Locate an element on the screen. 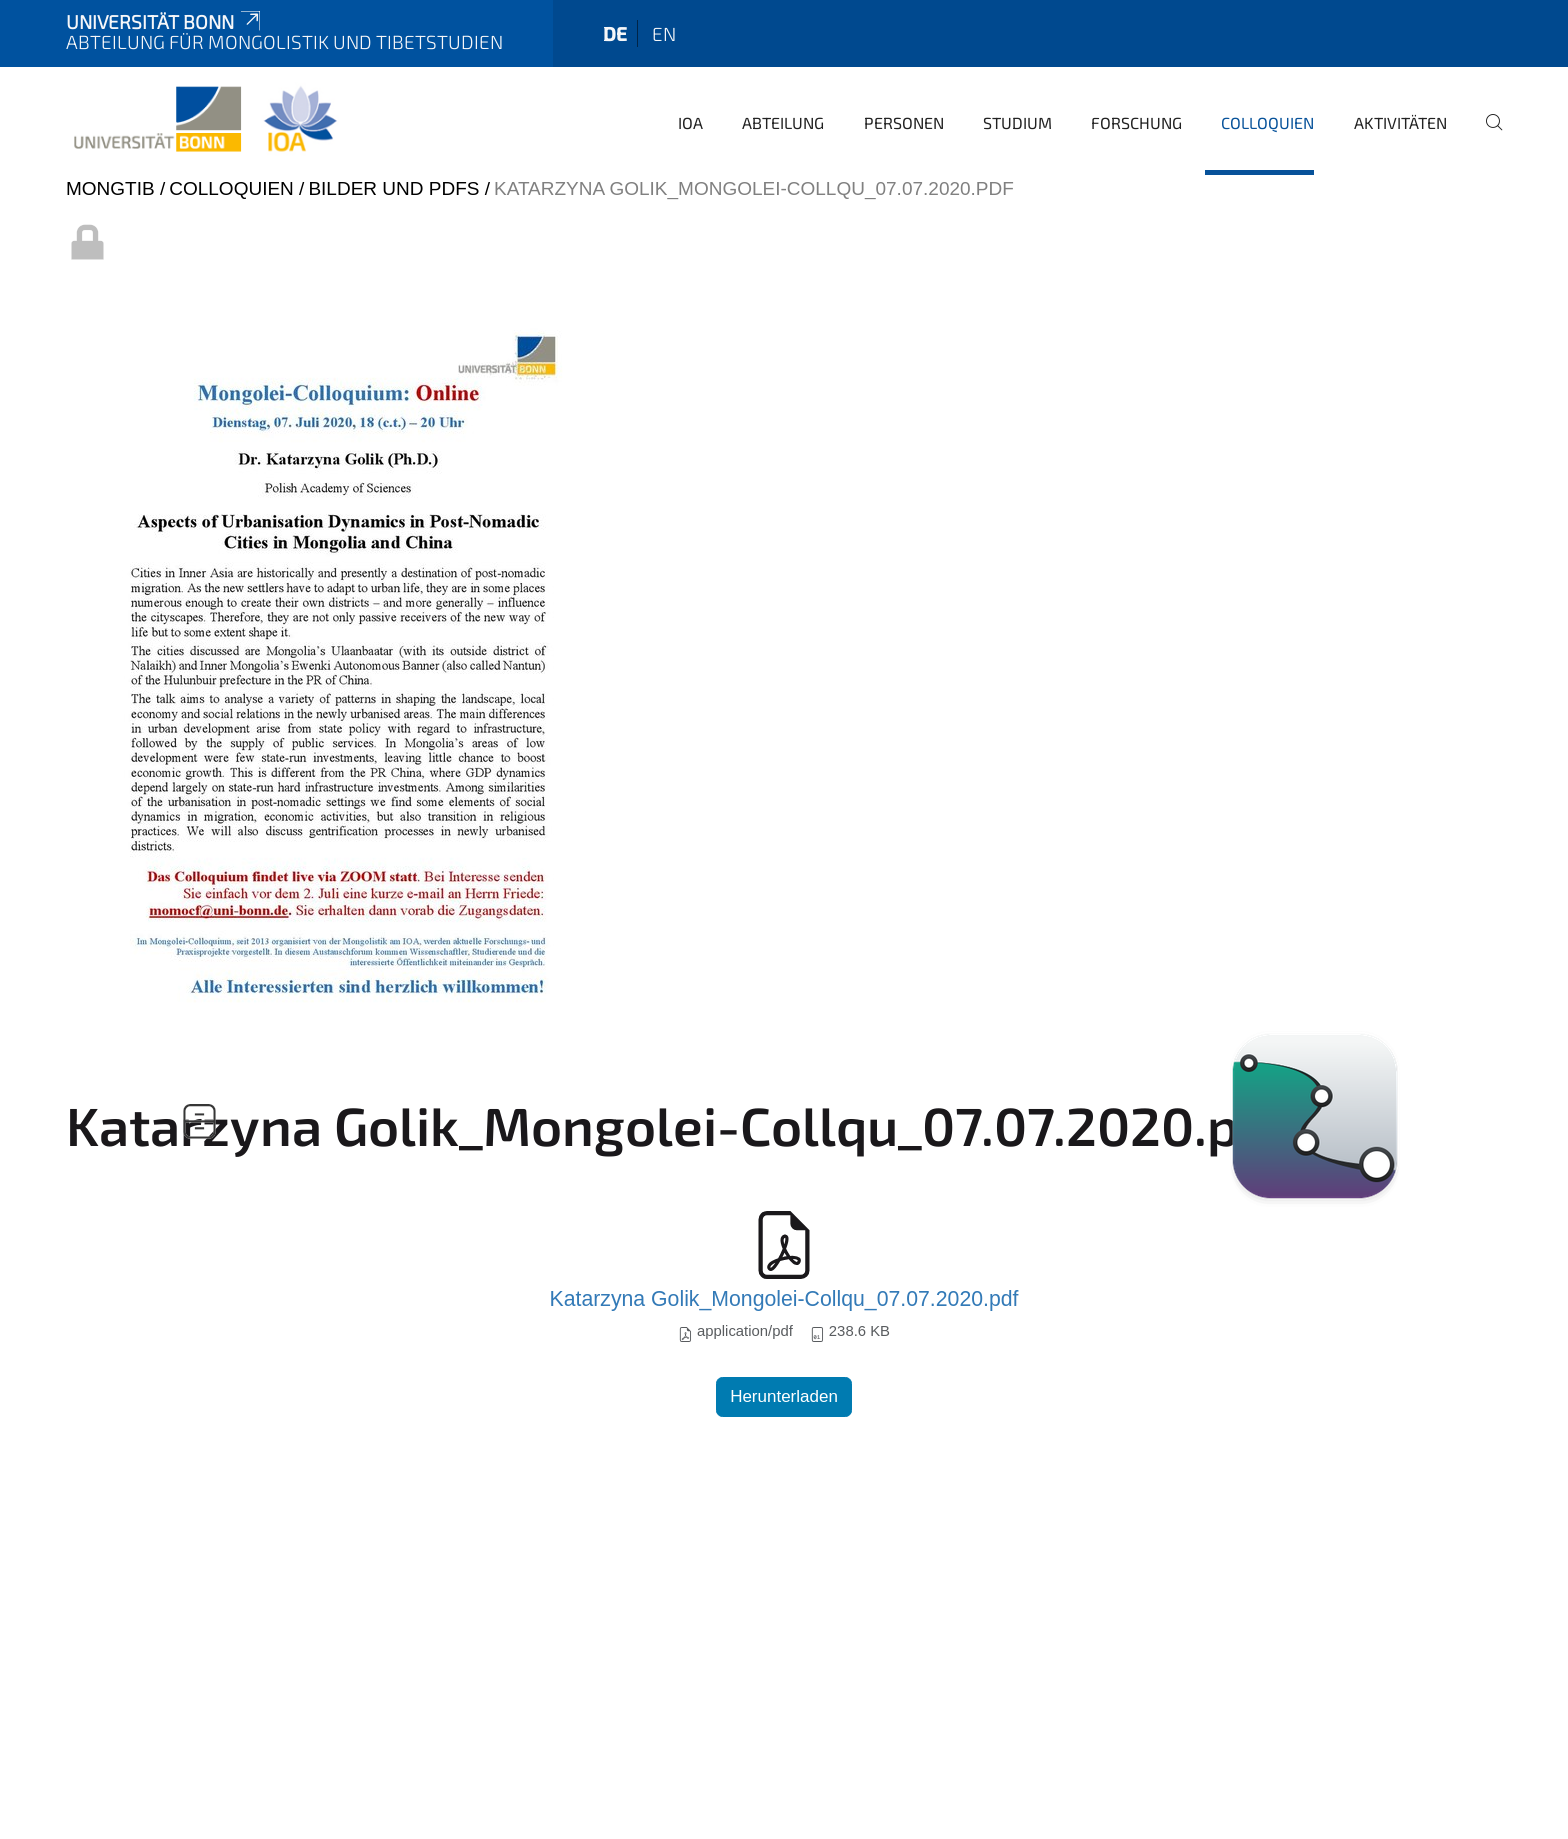 This screenshot has height=1839, width=1568. open karbon vector graphics application is located at coordinates (1315, 1116).